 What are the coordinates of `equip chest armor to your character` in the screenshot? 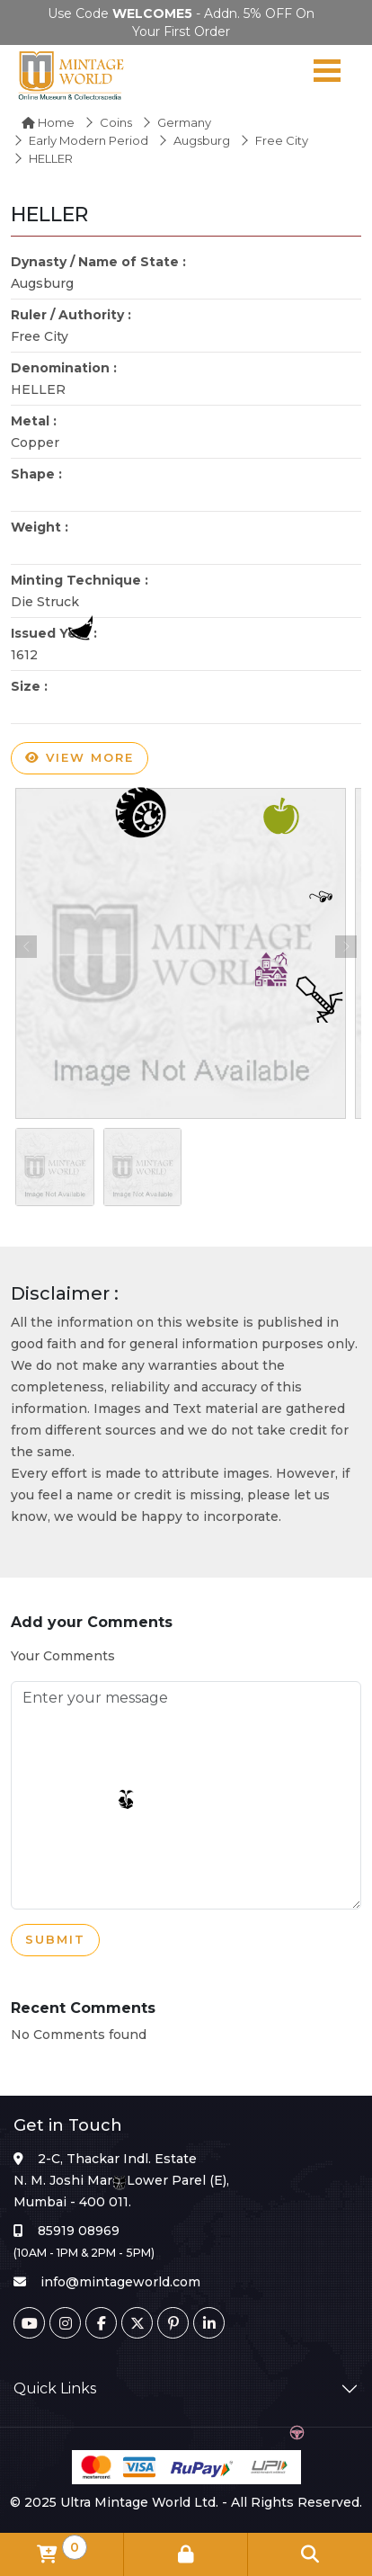 It's located at (120, 2183).